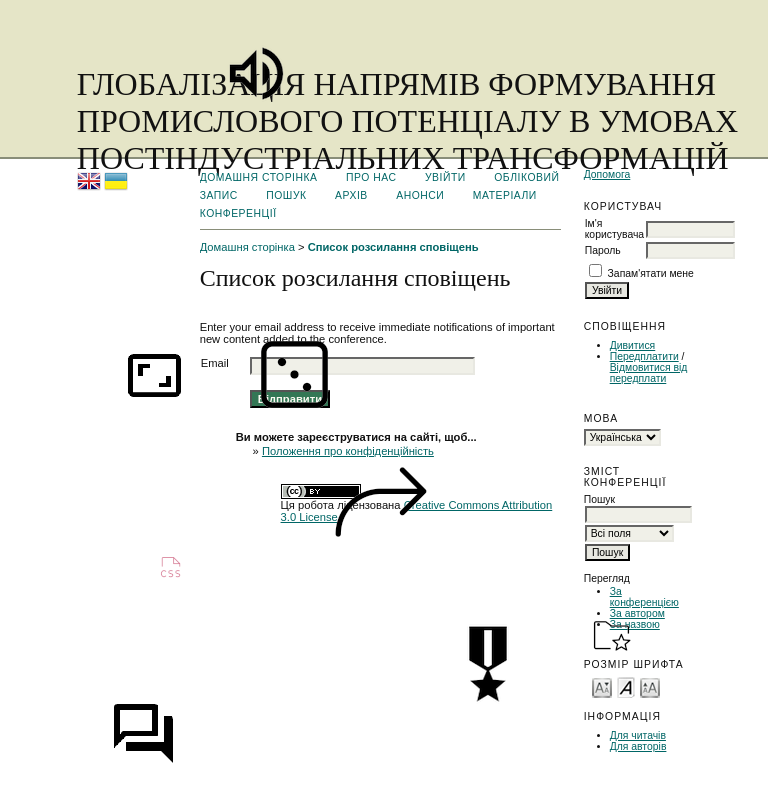 The image size is (768, 785). What do you see at coordinates (611, 634) in the screenshot?
I see `access your starred or favorite folders` at bounding box center [611, 634].